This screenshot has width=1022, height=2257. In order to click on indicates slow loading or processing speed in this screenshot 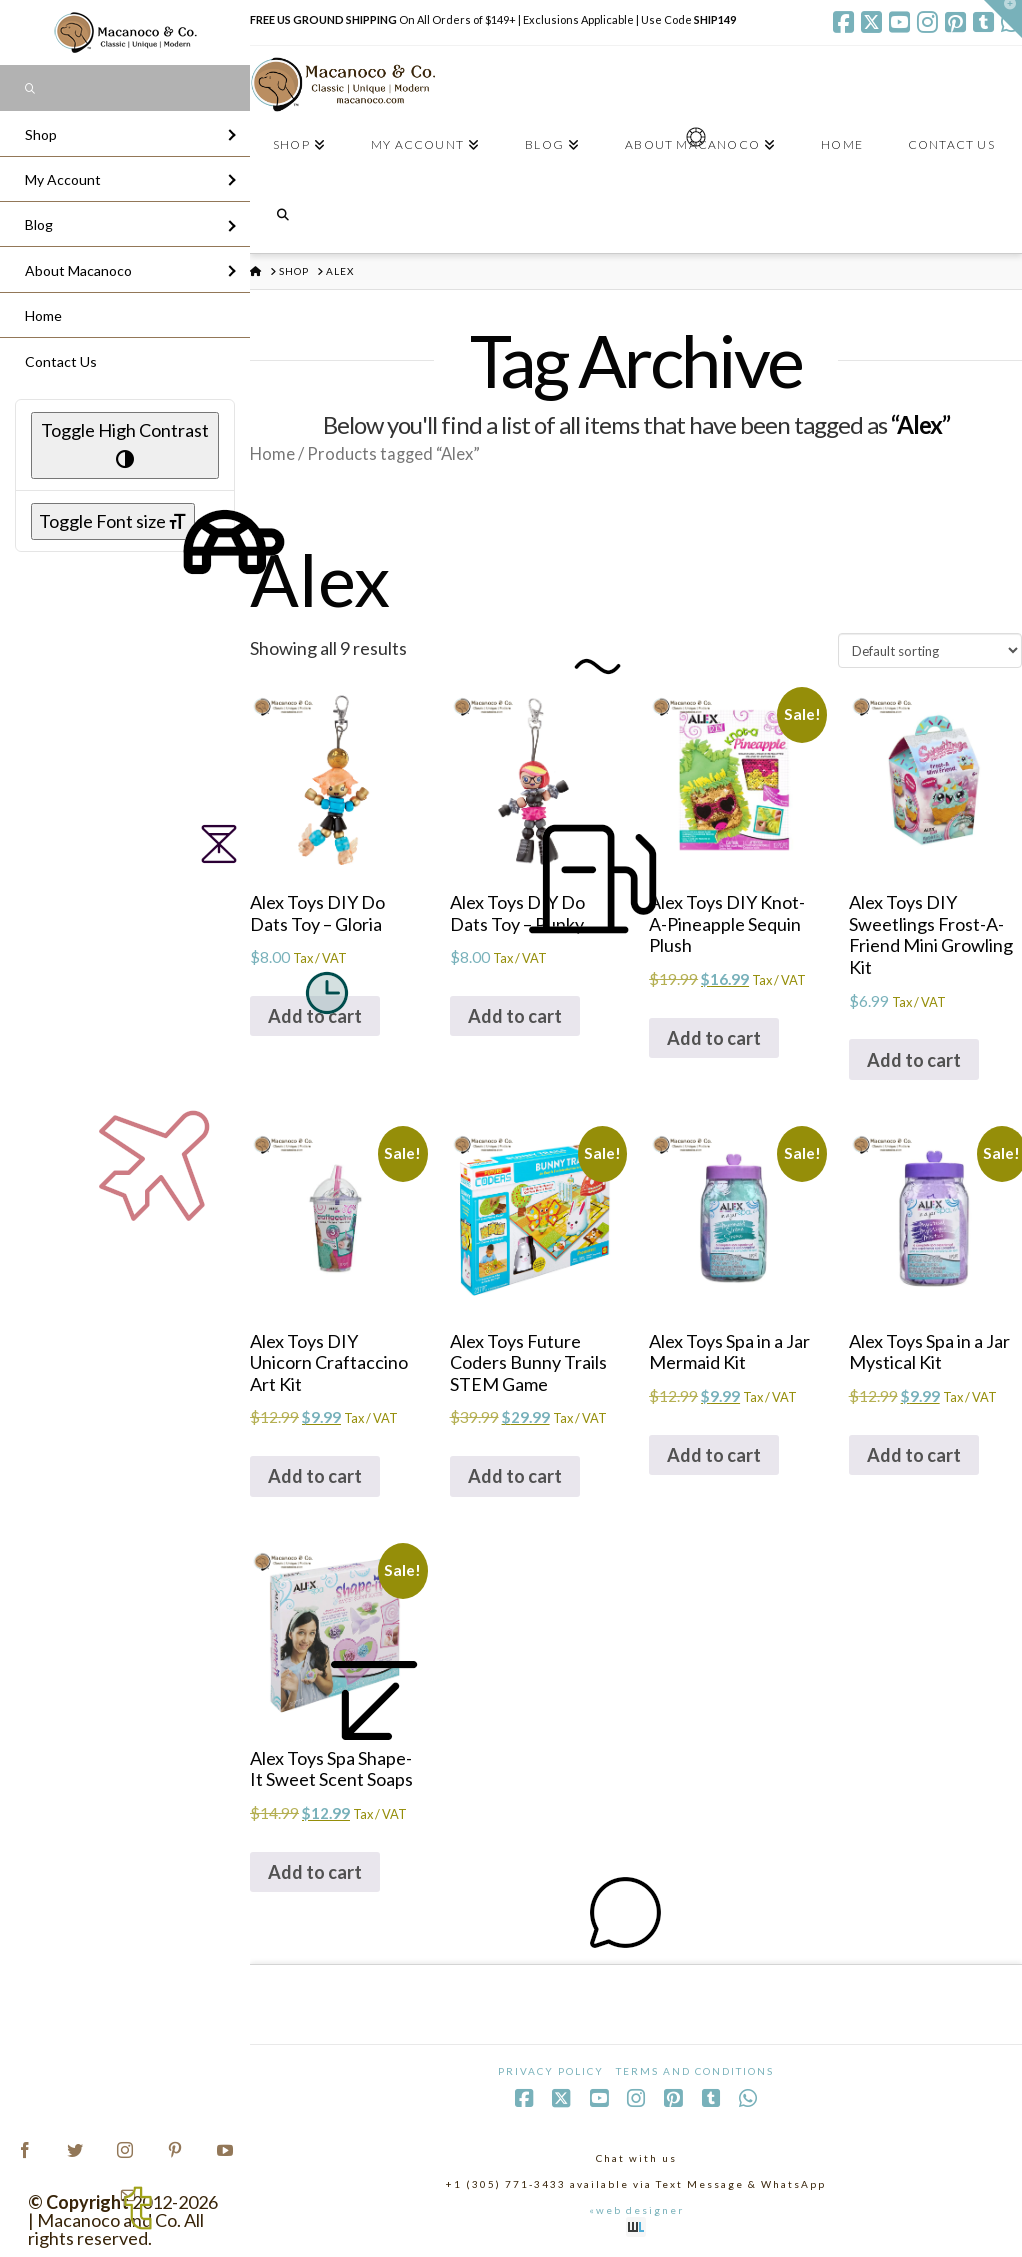, I will do `click(234, 542)`.